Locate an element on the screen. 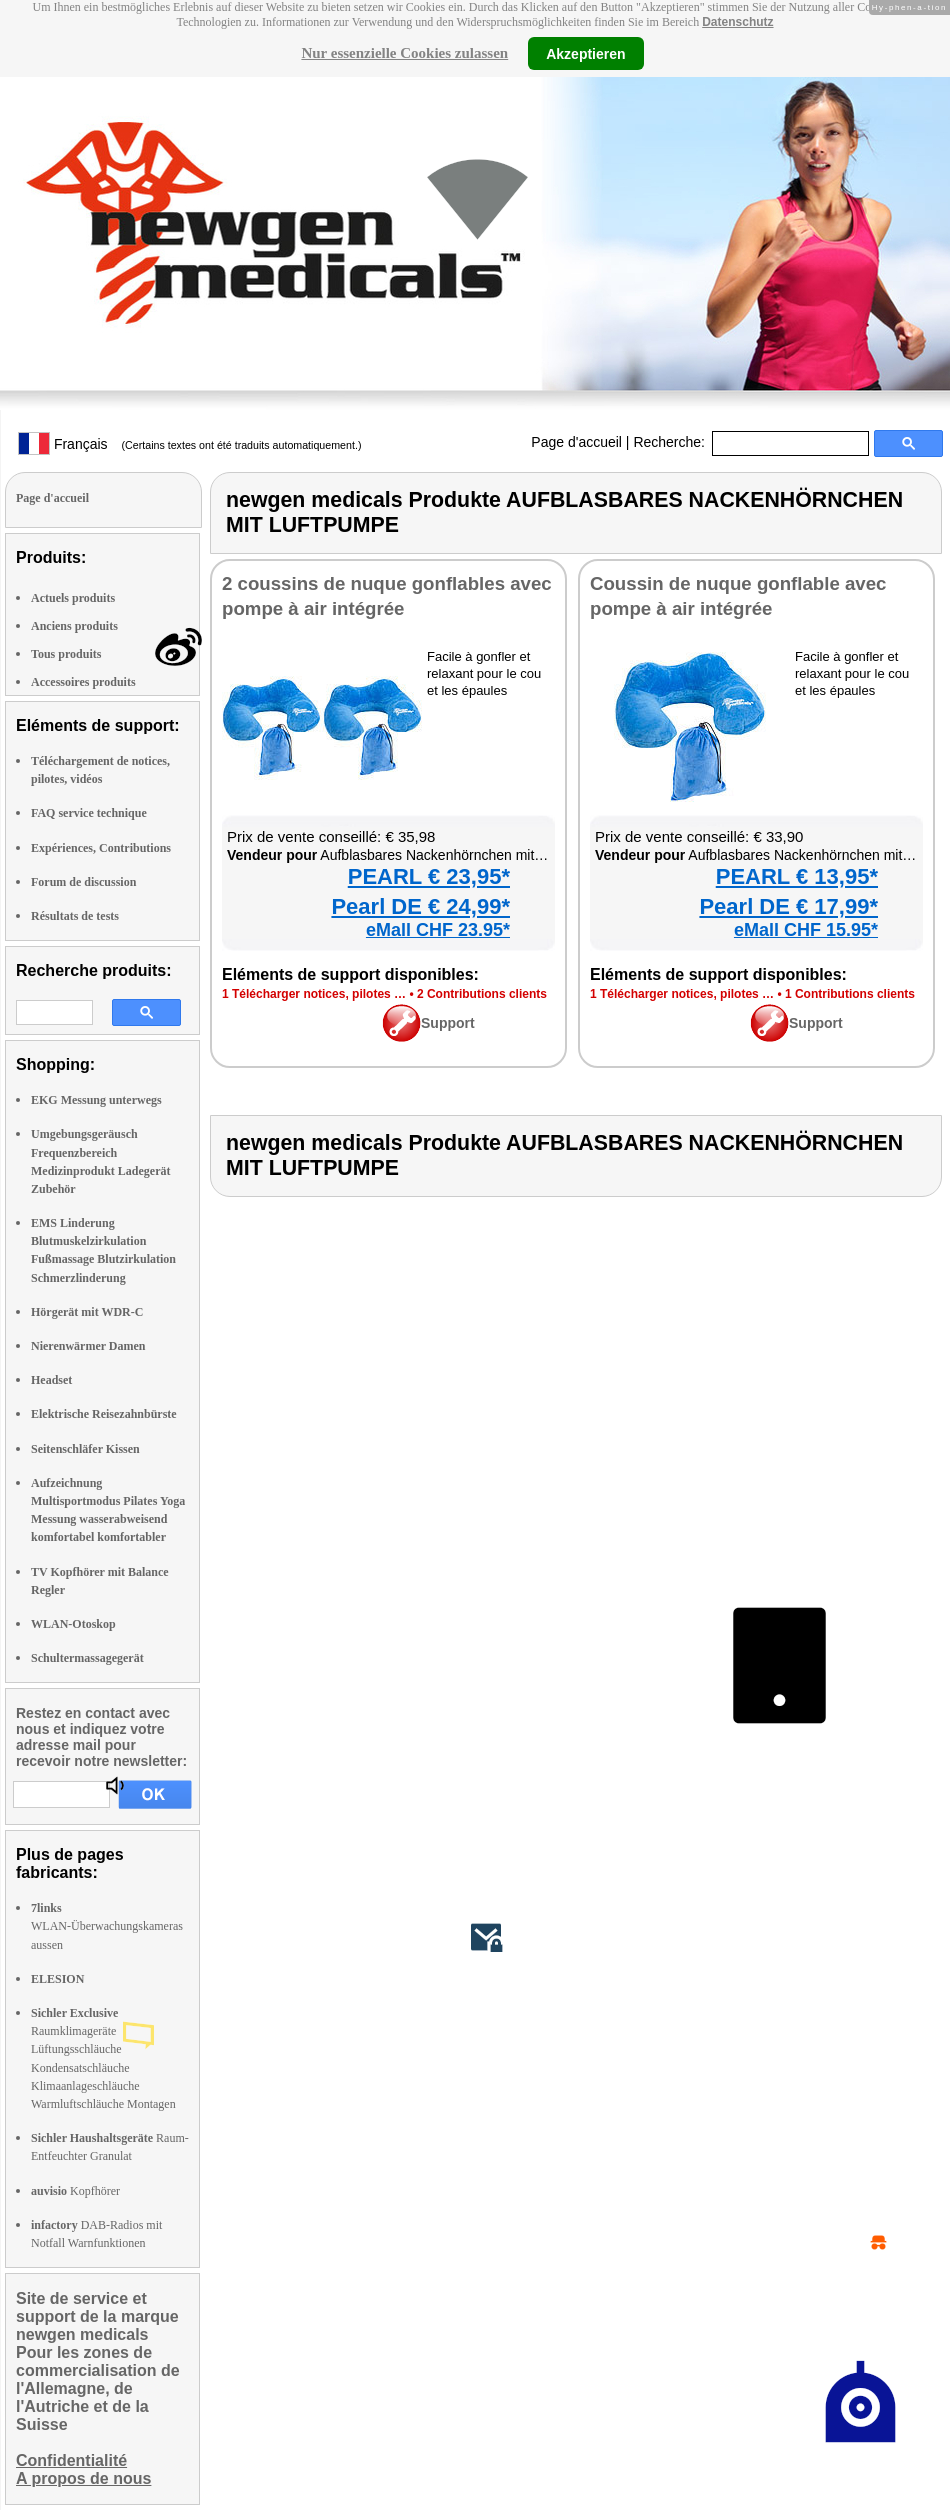 The width and height of the screenshot is (950, 2510). switch to tablet view or layout is located at coordinates (779, 1665).